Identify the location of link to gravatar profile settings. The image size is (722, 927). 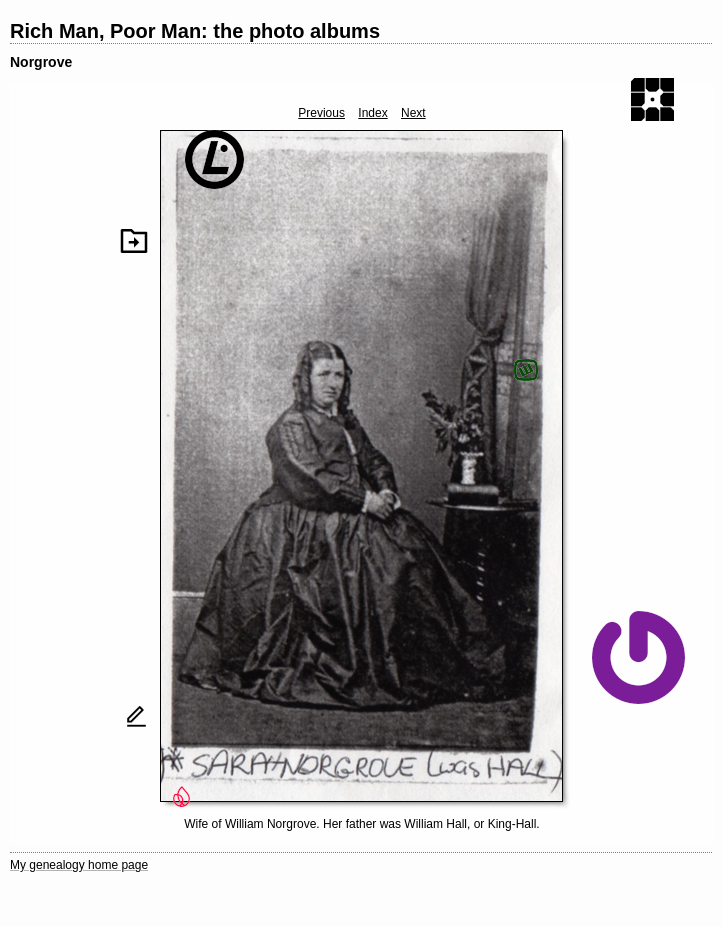
(638, 657).